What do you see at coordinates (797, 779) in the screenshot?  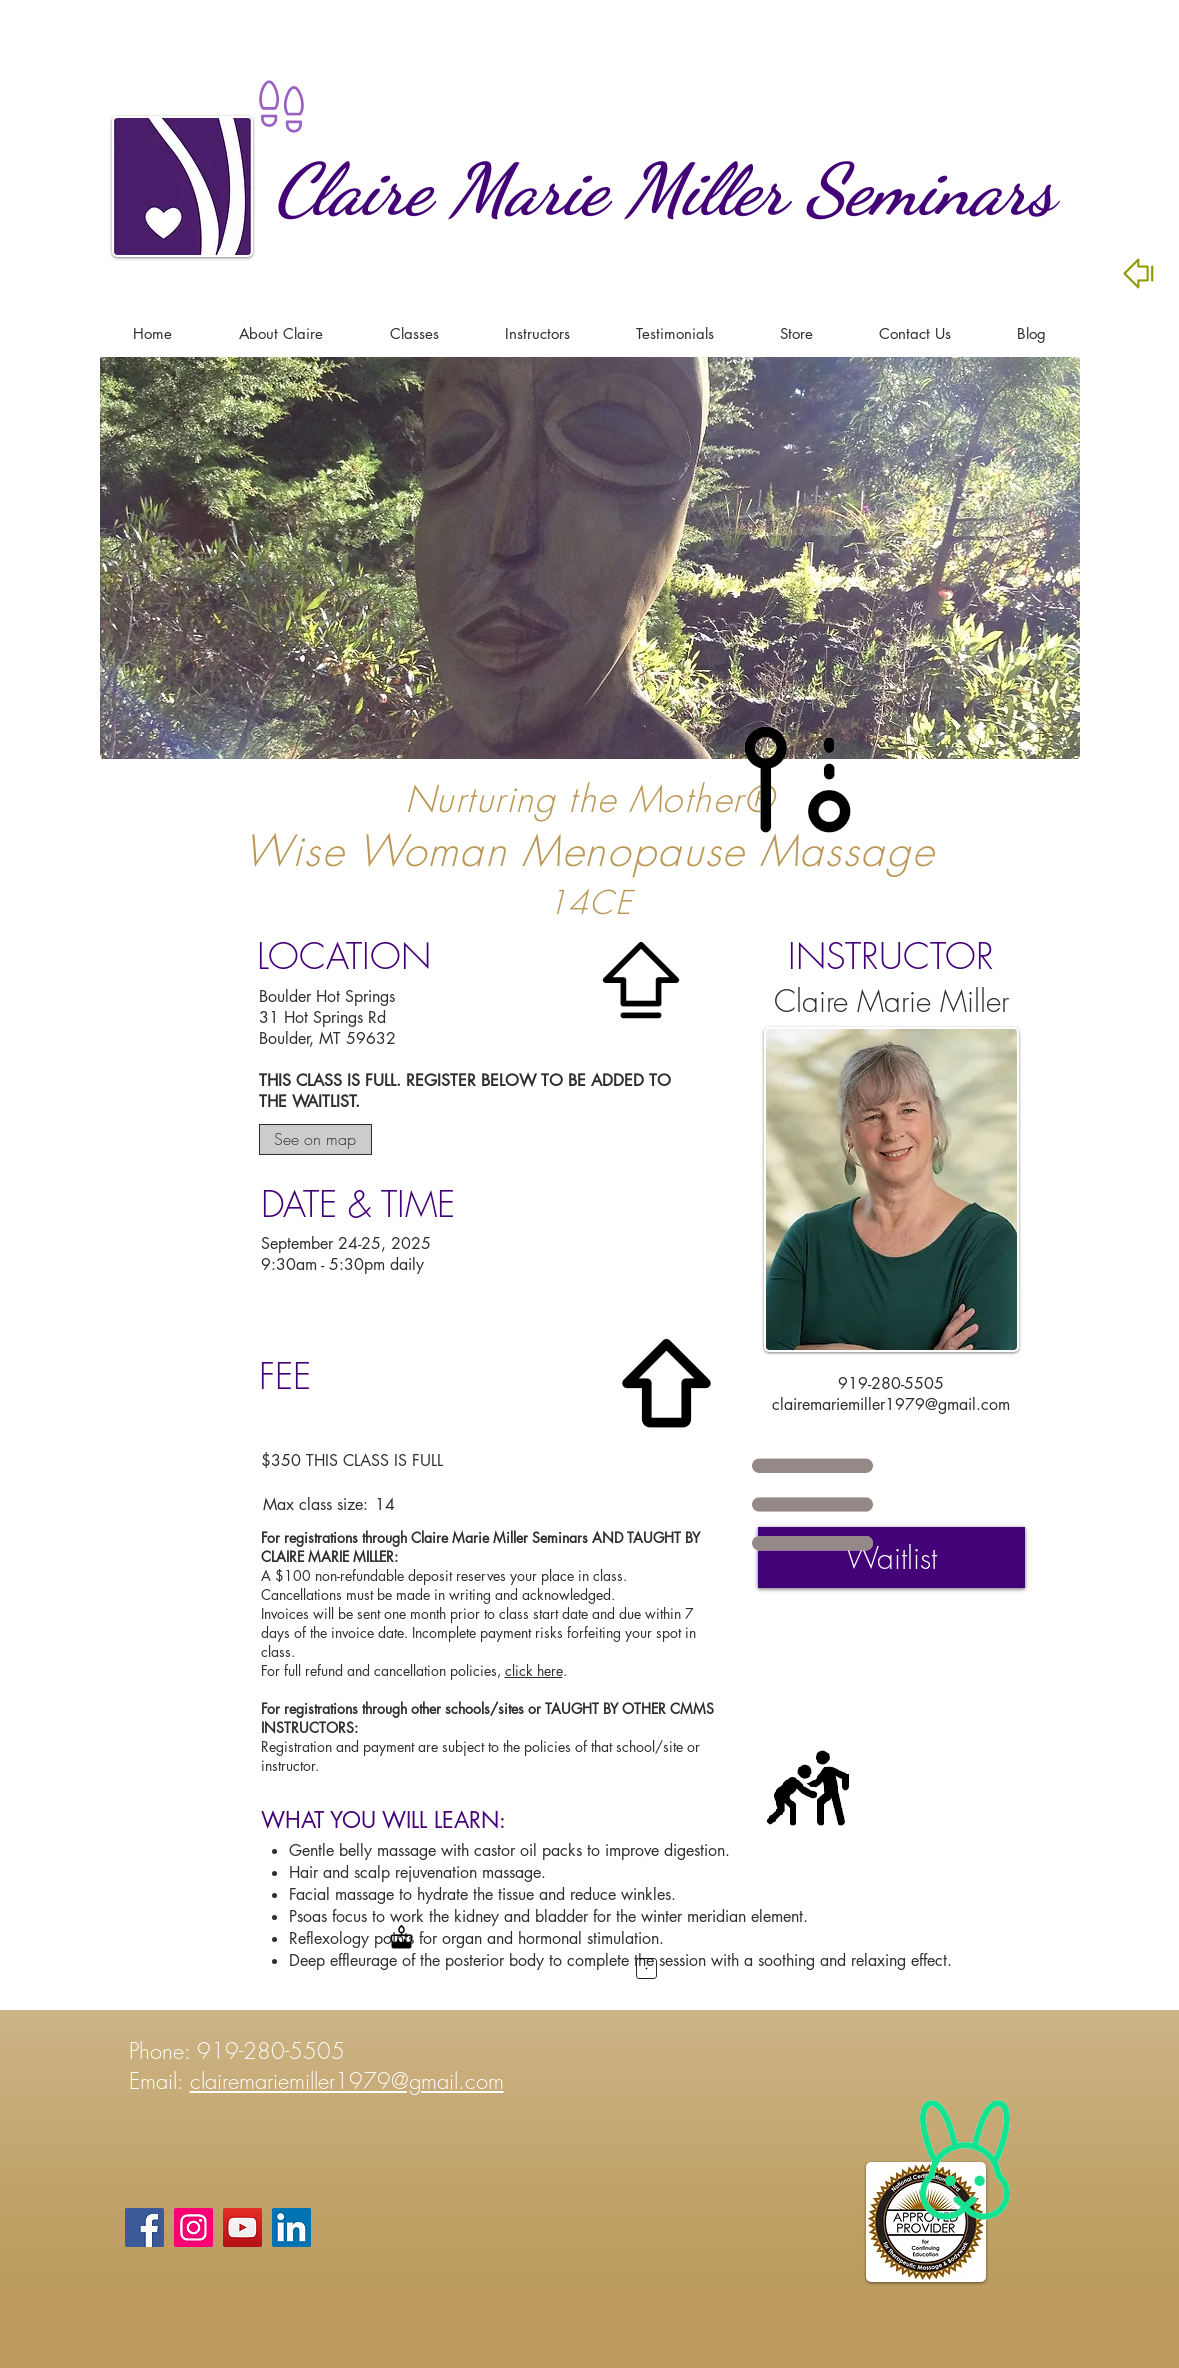 I see `indicates a draft pull request awaiting completion` at bounding box center [797, 779].